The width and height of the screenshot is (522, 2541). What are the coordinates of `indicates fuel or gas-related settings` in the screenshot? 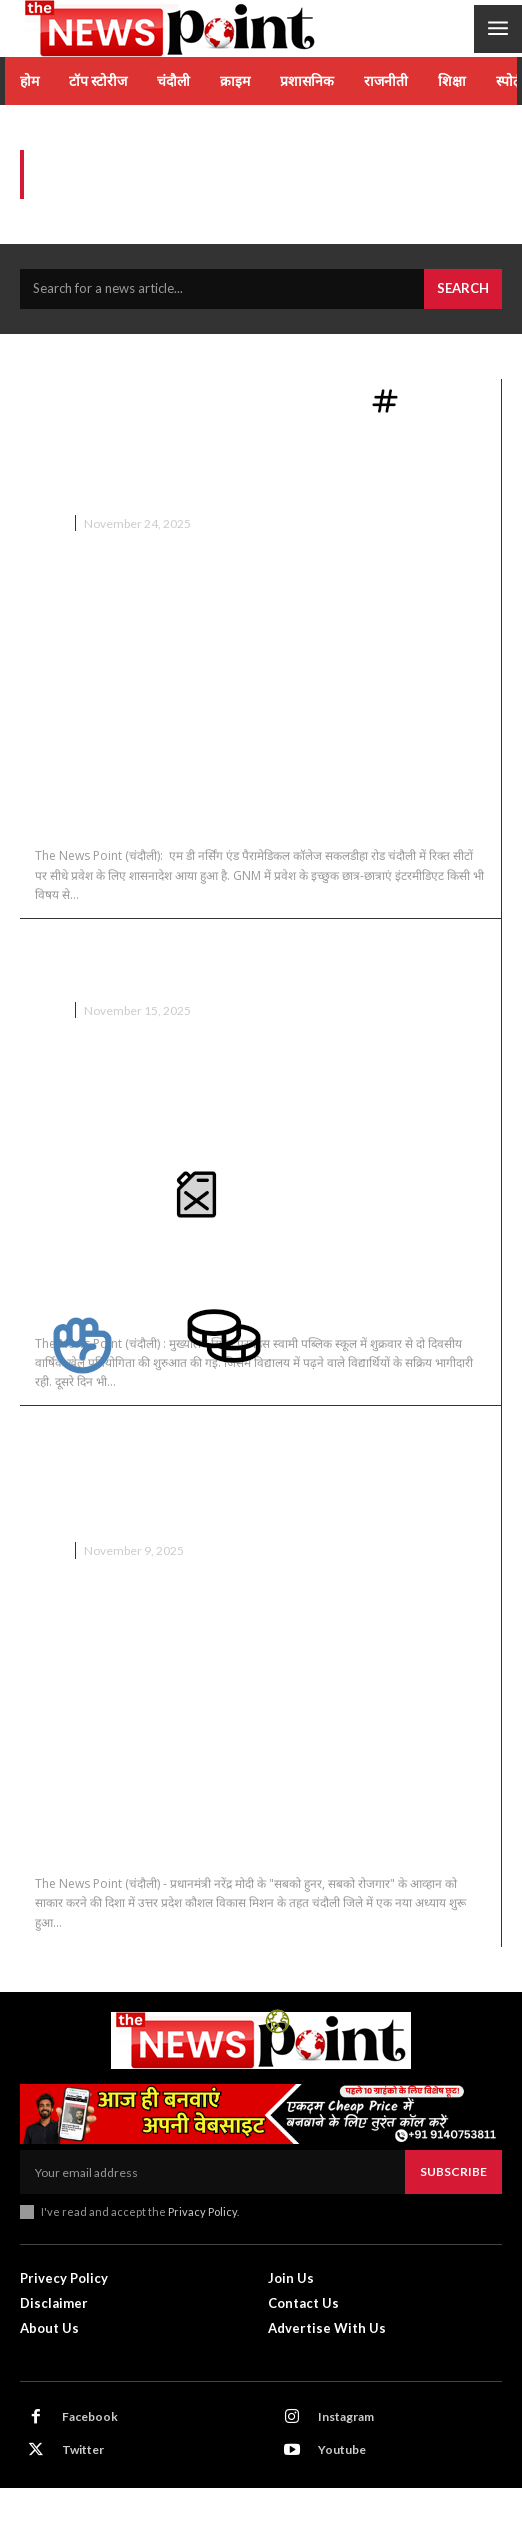 It's located at (196, 1194).